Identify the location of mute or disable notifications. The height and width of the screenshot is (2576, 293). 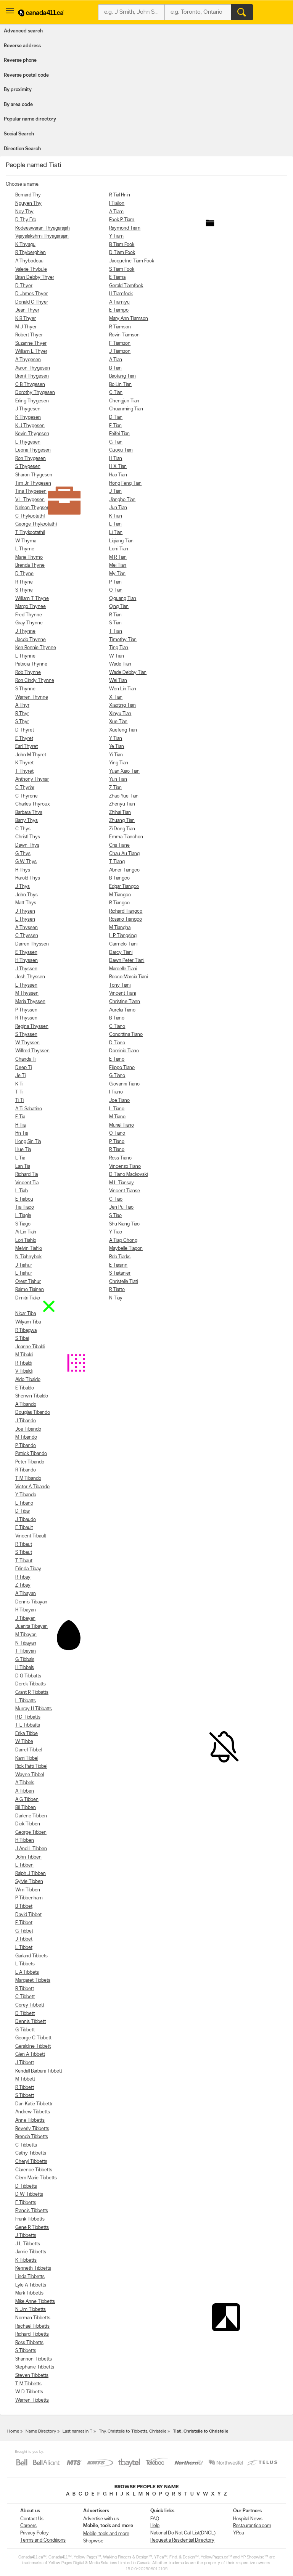
(224, 1747).